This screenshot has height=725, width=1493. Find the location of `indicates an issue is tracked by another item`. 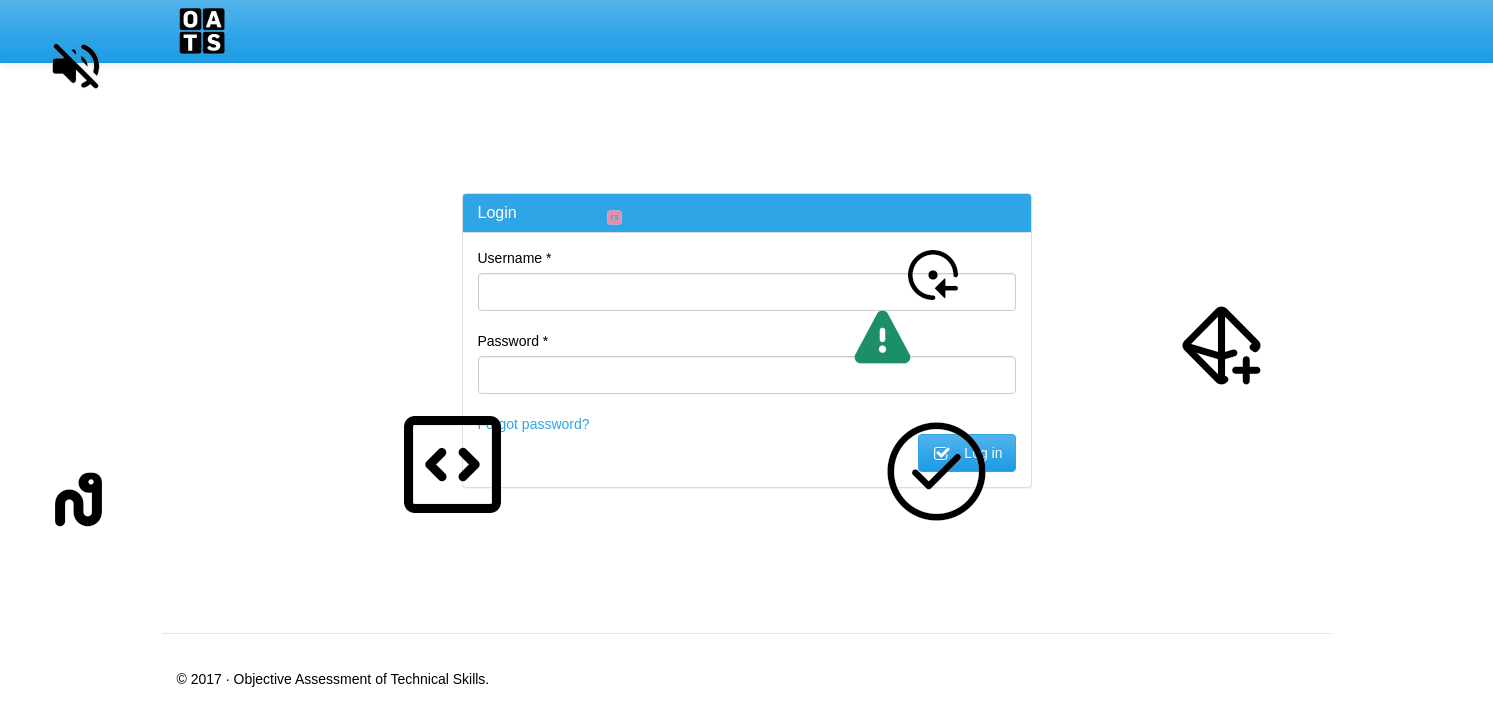

indicates an issue is tracked by another item is located at coordinates (933, 275).